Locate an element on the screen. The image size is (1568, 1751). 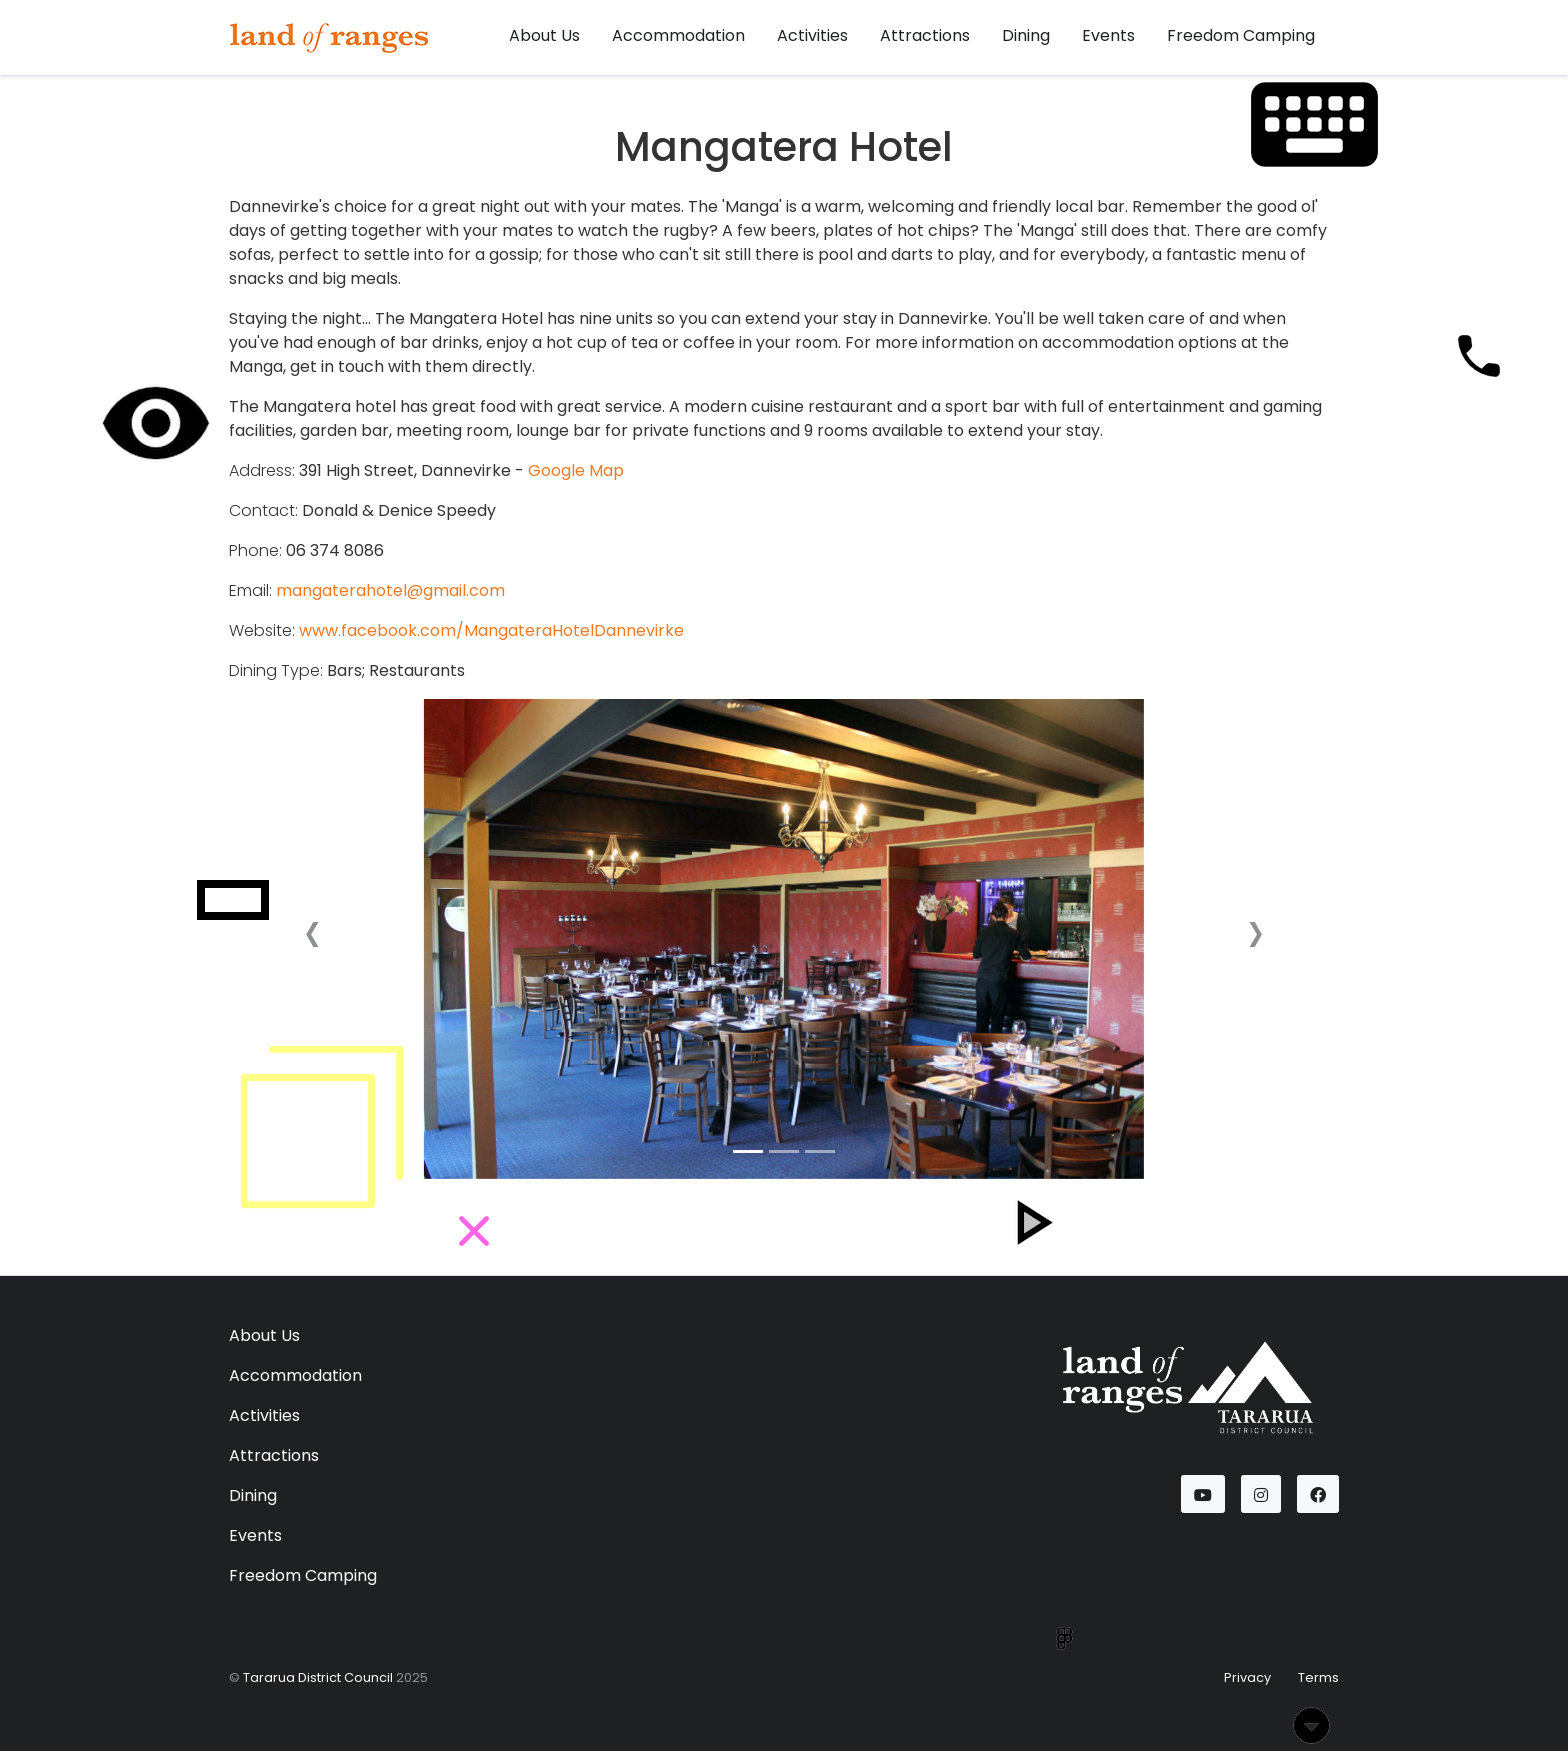
copy to clipboard is located at coordinates (322, 1127).